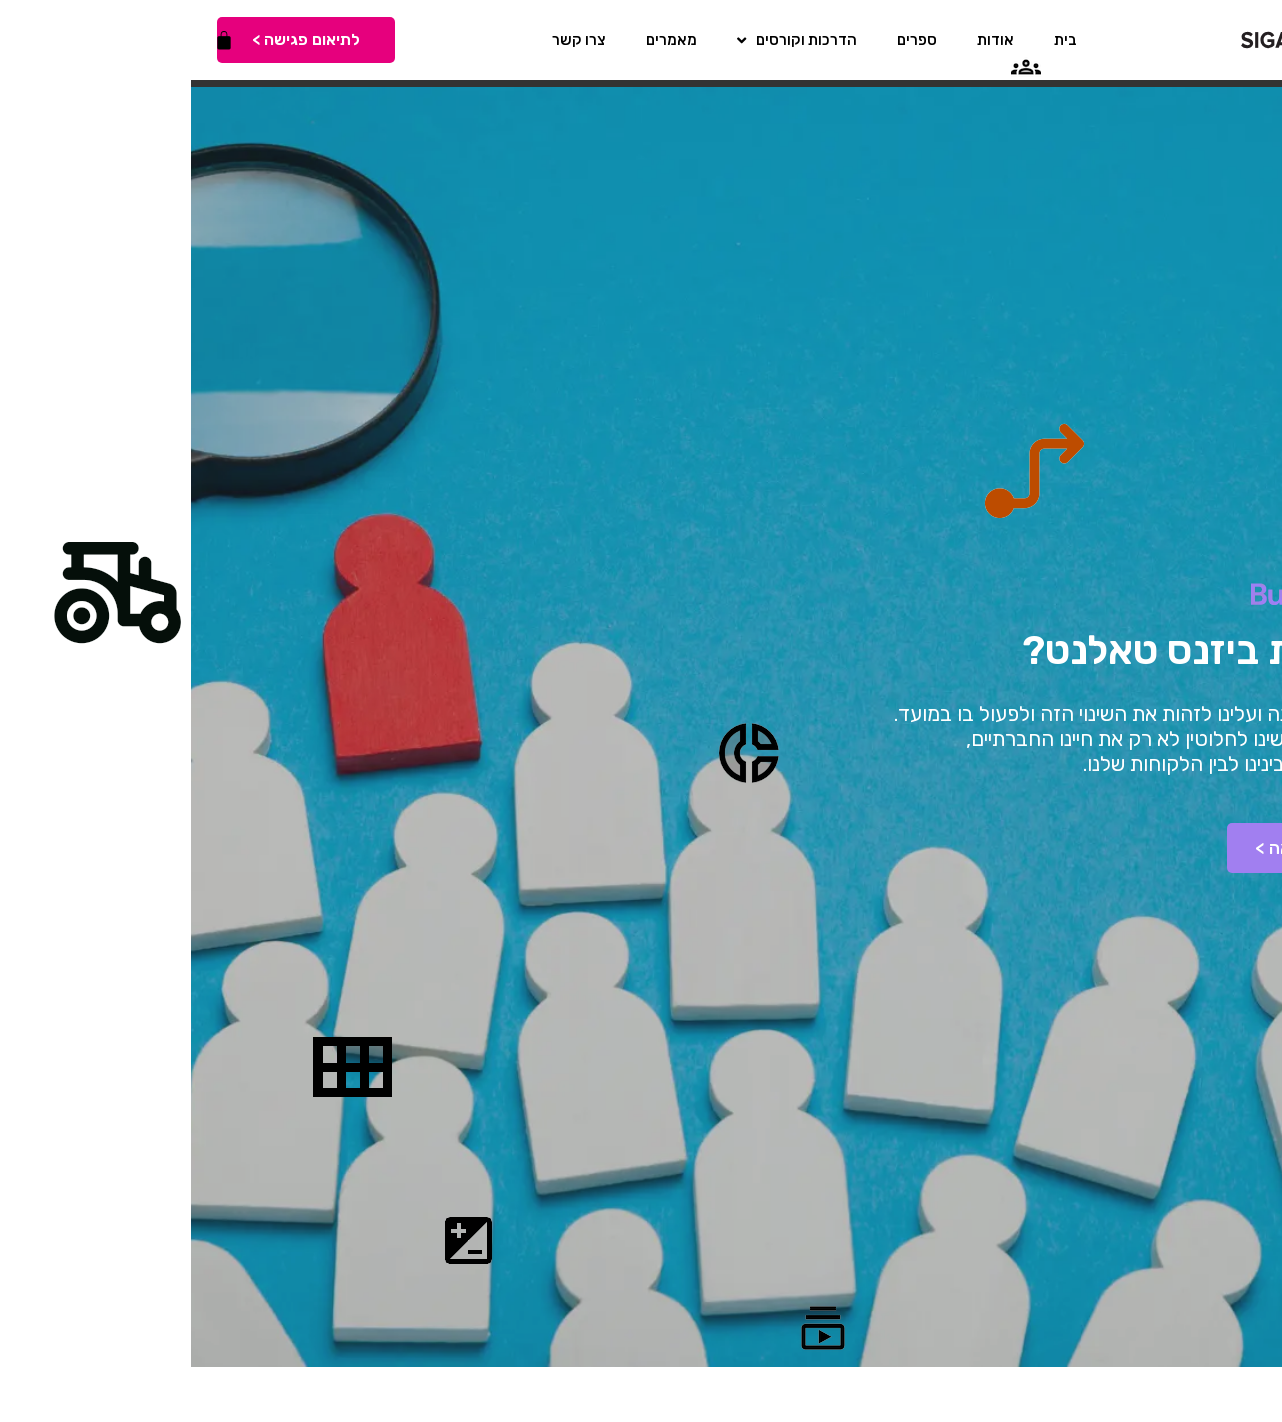 This screenshot has height=1422, width=1282. Describe the element at coordinates (350, 1069) in the screenshot. I see `switch to grid view` at that location.